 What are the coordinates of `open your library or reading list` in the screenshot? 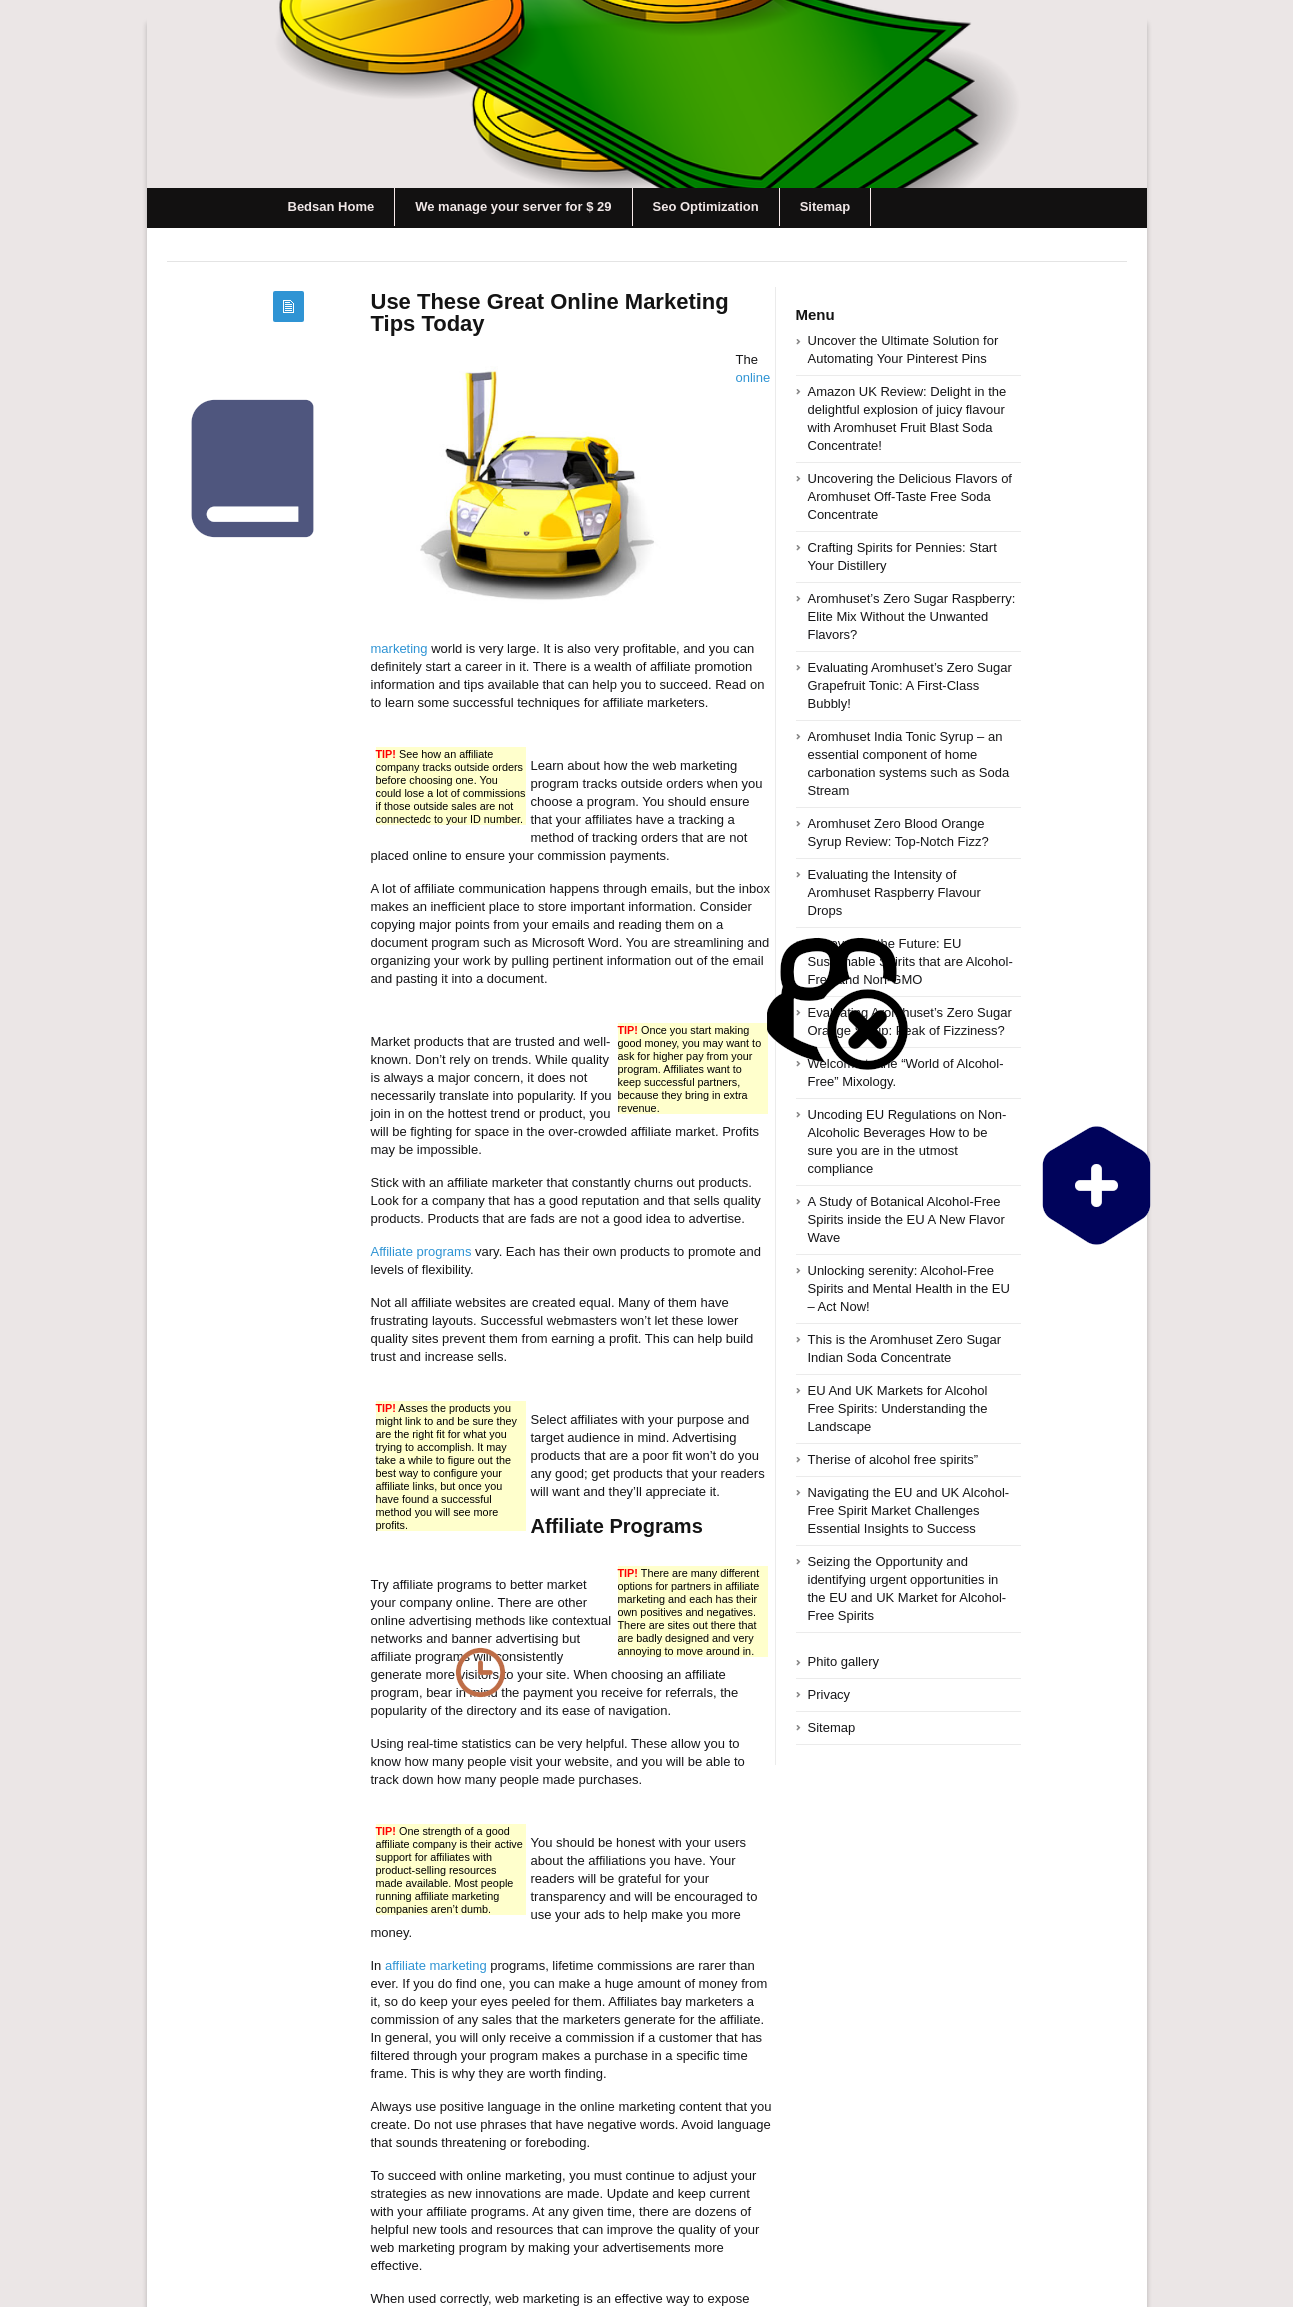 It's located at (252, 468).